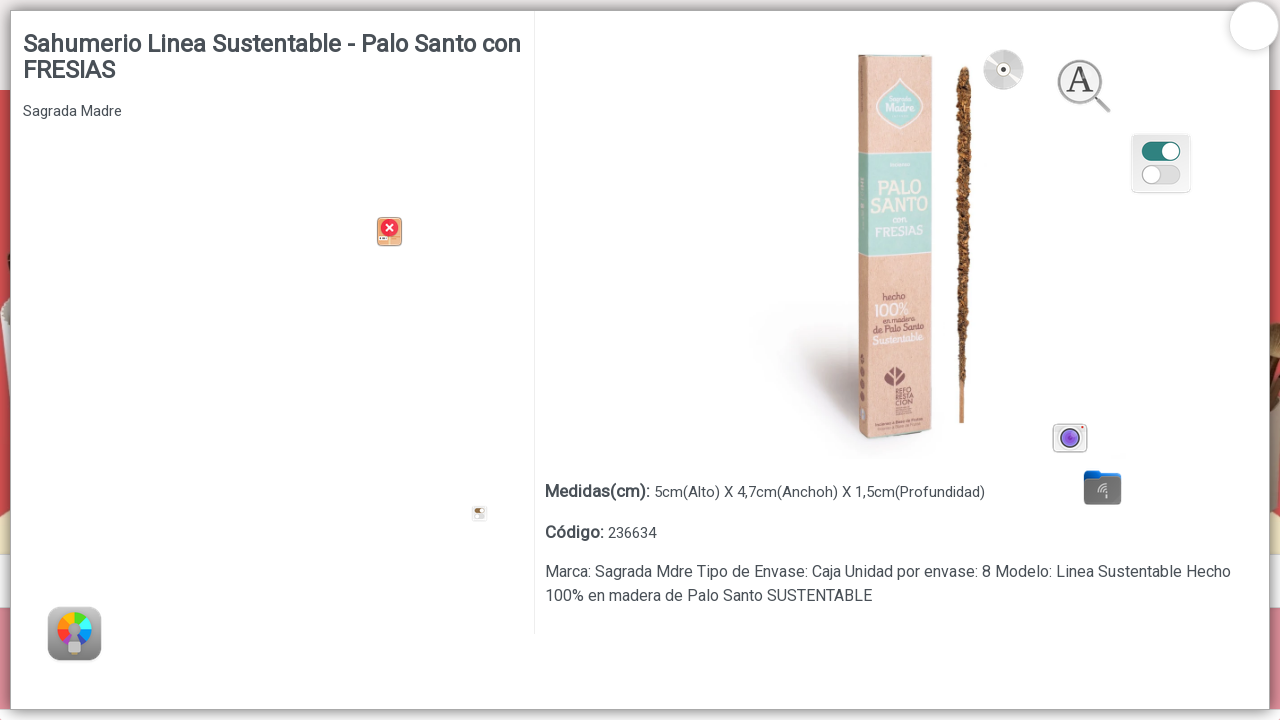 The image size is (1280, 720). What do you see at coordinates (1083, 85) in the screenshot?
I see `search within emails or messages` at bounding box center [1083, 85].